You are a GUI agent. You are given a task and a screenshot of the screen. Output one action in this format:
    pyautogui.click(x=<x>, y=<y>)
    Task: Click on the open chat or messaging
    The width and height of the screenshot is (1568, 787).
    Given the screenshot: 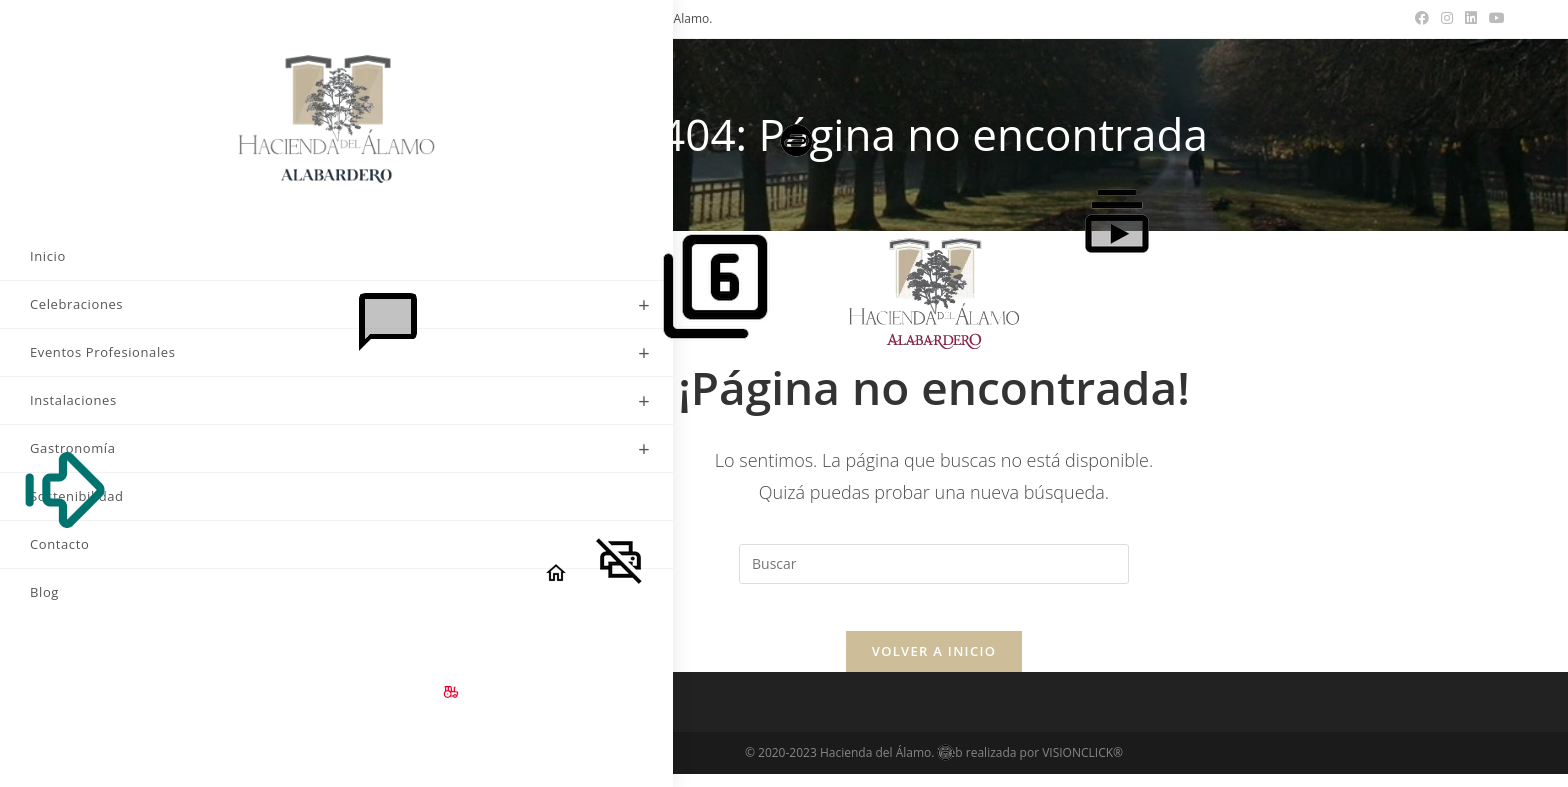 What is the action you would take?
    pyautogui.click(x=388, y=322)
    